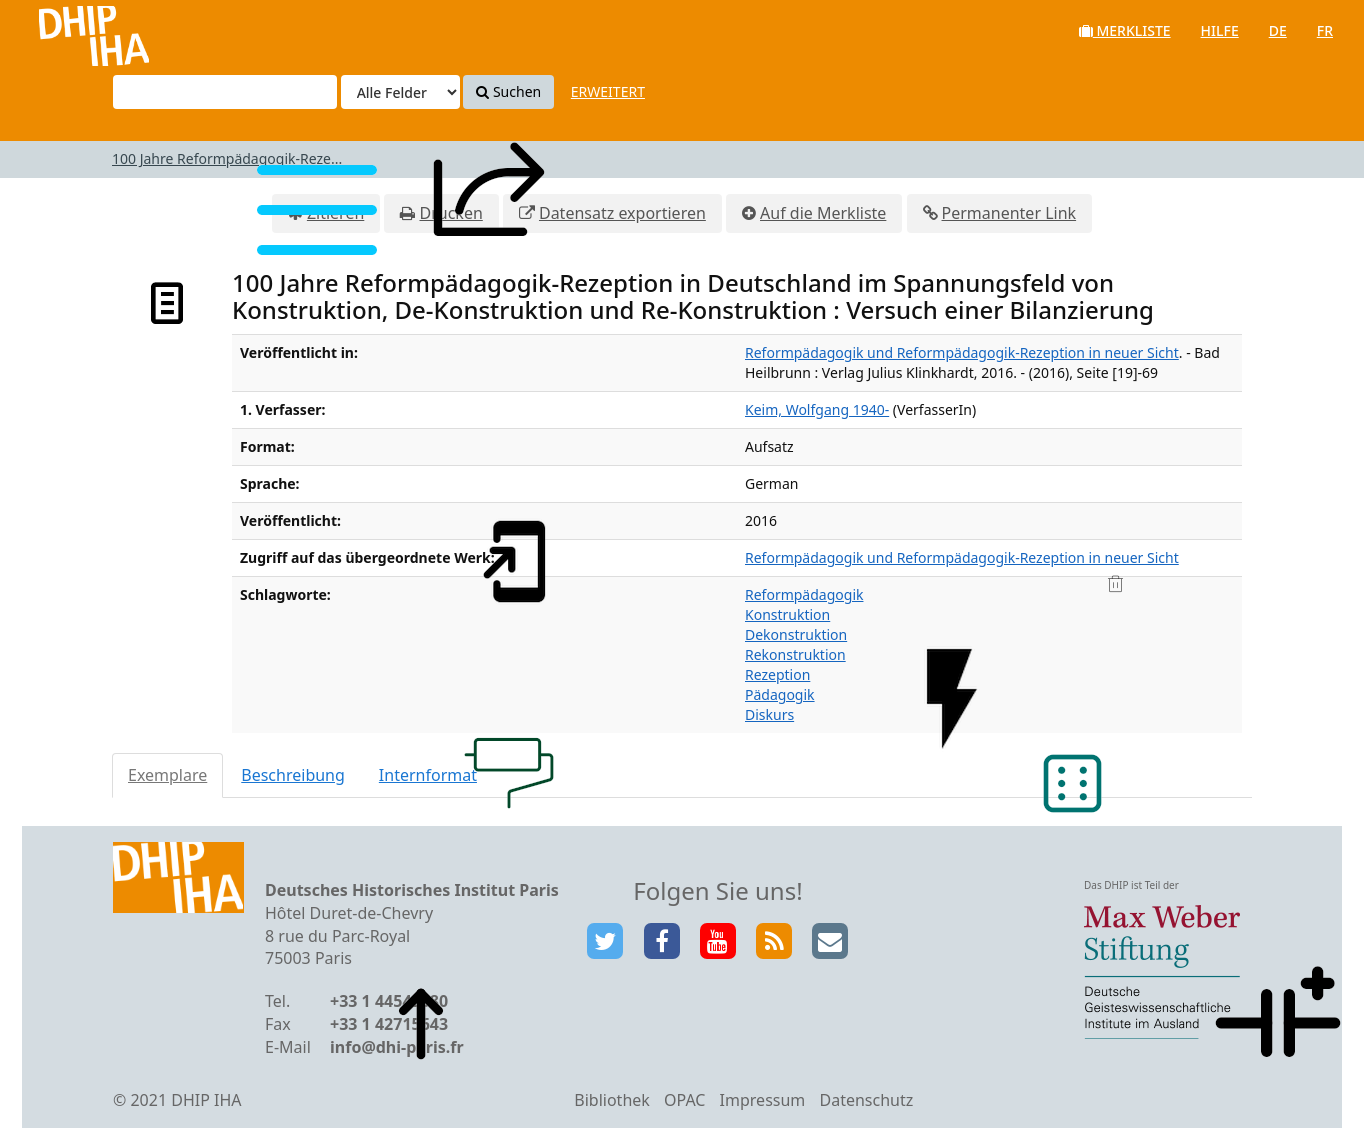  I want to click on polarized capacitor symbol in circuit diagrams, so click(1278, 1023).